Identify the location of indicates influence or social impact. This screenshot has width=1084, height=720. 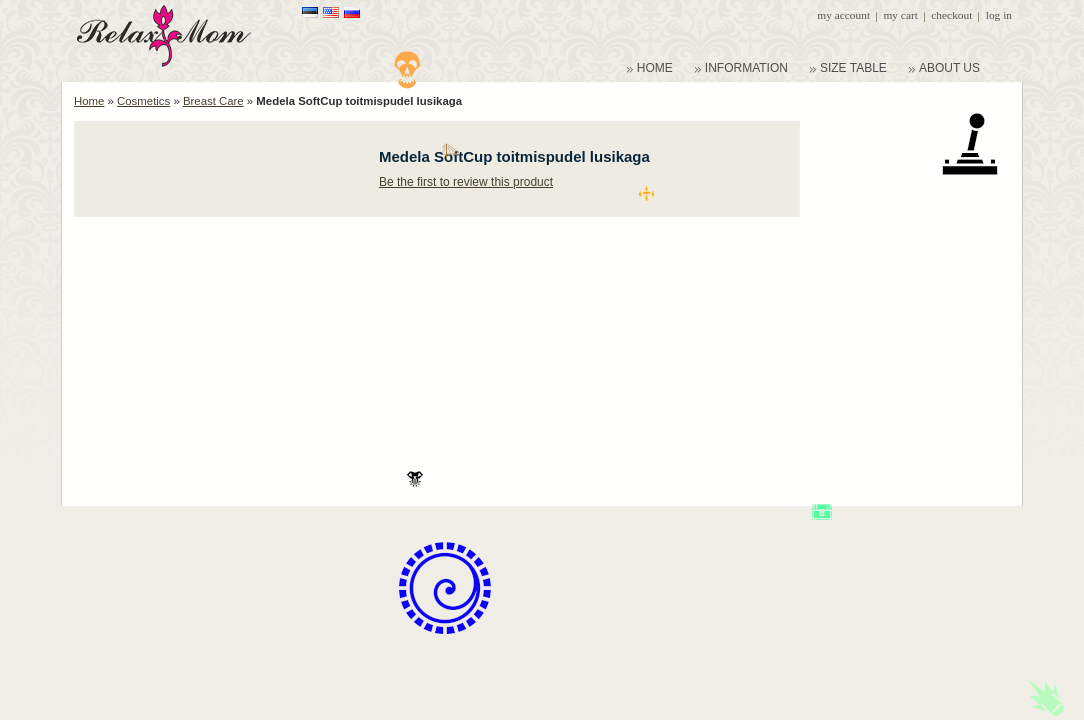
(1045, 697).